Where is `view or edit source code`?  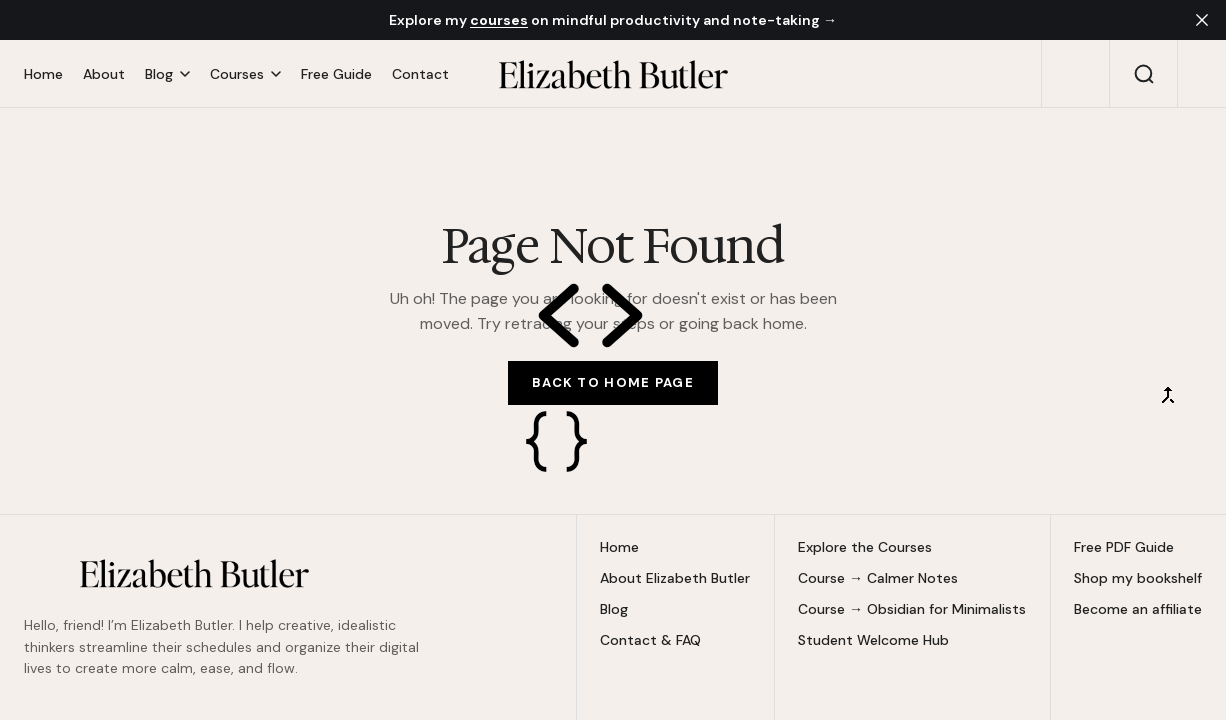 view or edit source code is located at coordinates (590, 315).